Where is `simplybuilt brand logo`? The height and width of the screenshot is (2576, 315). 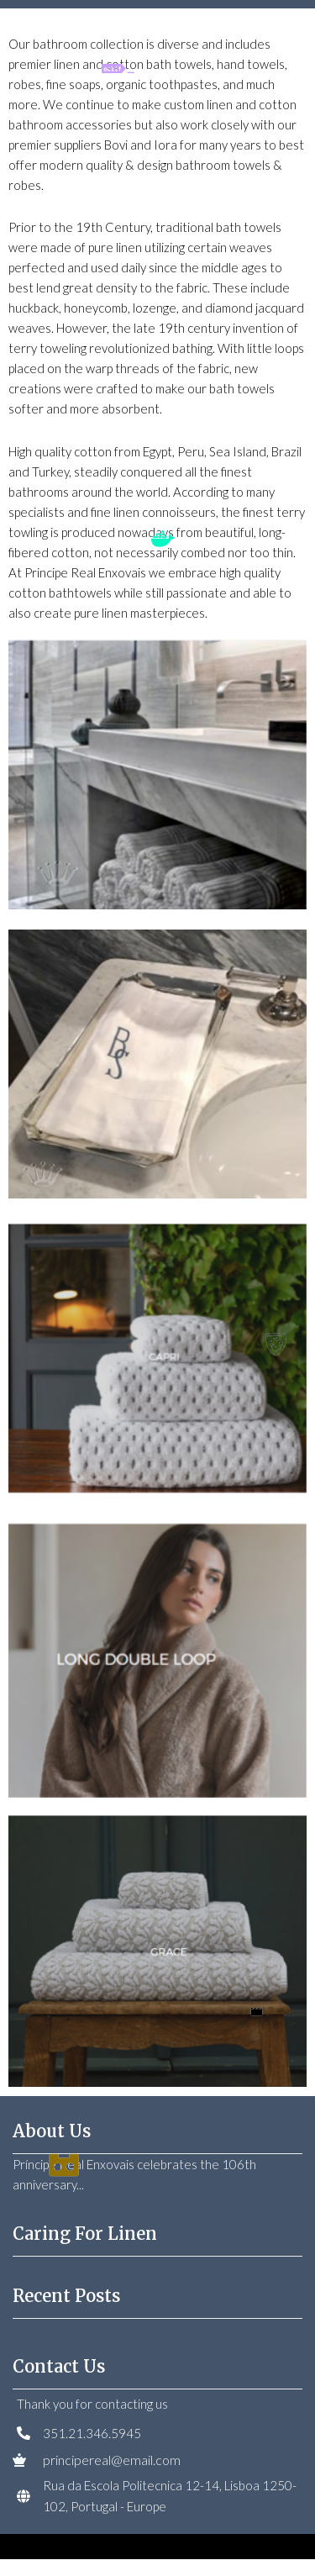
simplybuilt brand logo is located at coordinates (64, 2165).